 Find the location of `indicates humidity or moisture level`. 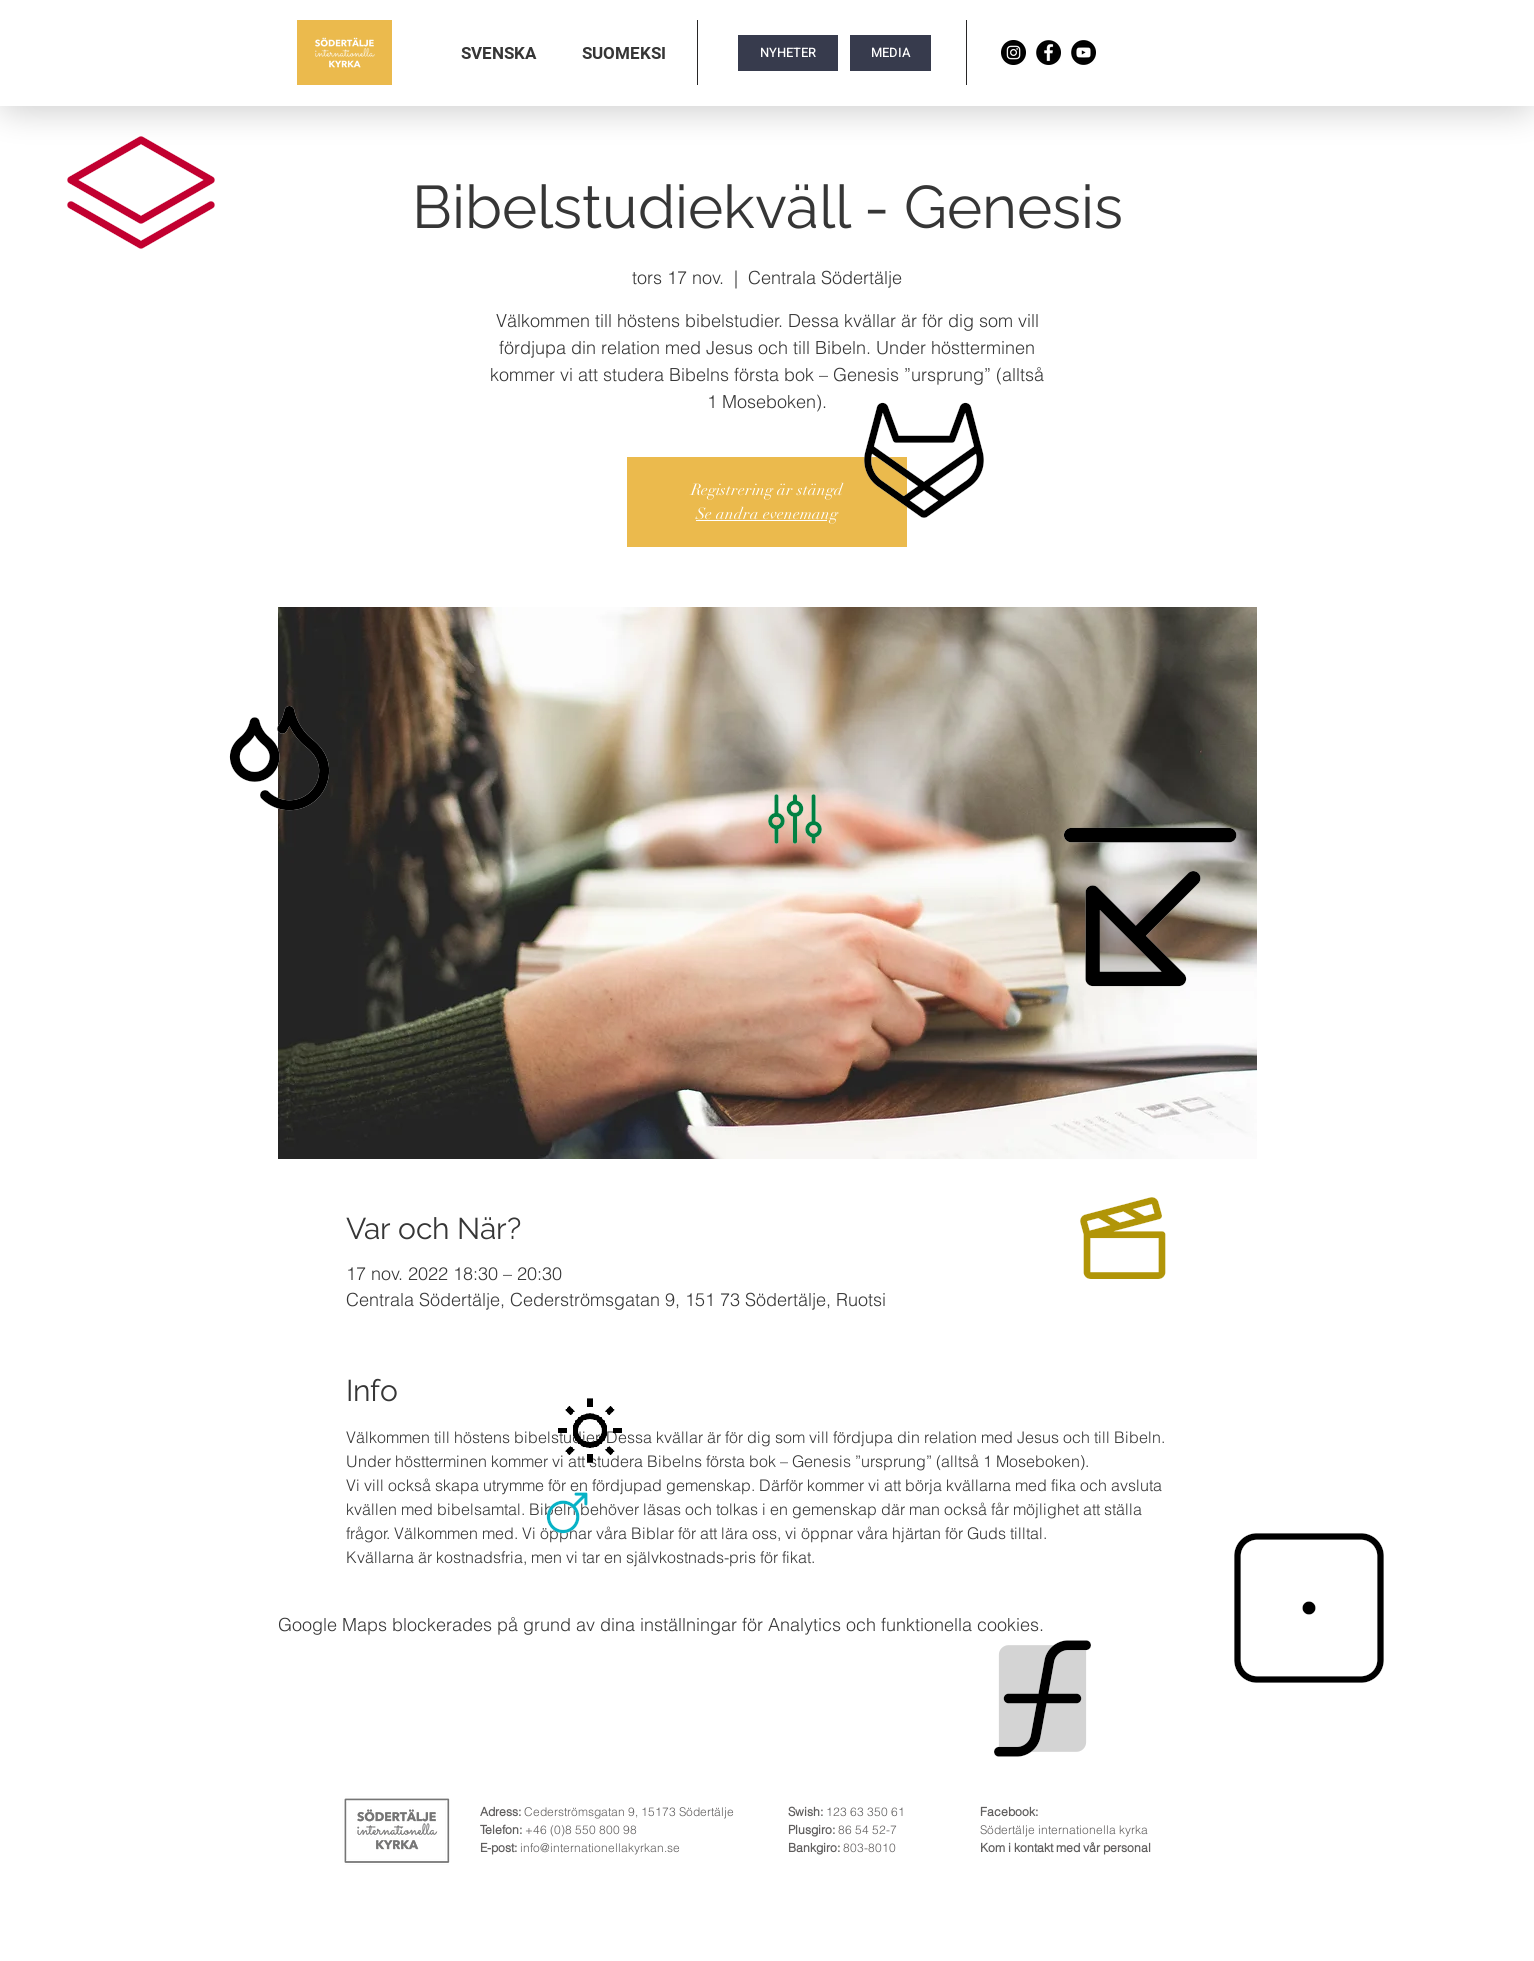

indicates humidity or moisture level is located at coordinates (279, 755).